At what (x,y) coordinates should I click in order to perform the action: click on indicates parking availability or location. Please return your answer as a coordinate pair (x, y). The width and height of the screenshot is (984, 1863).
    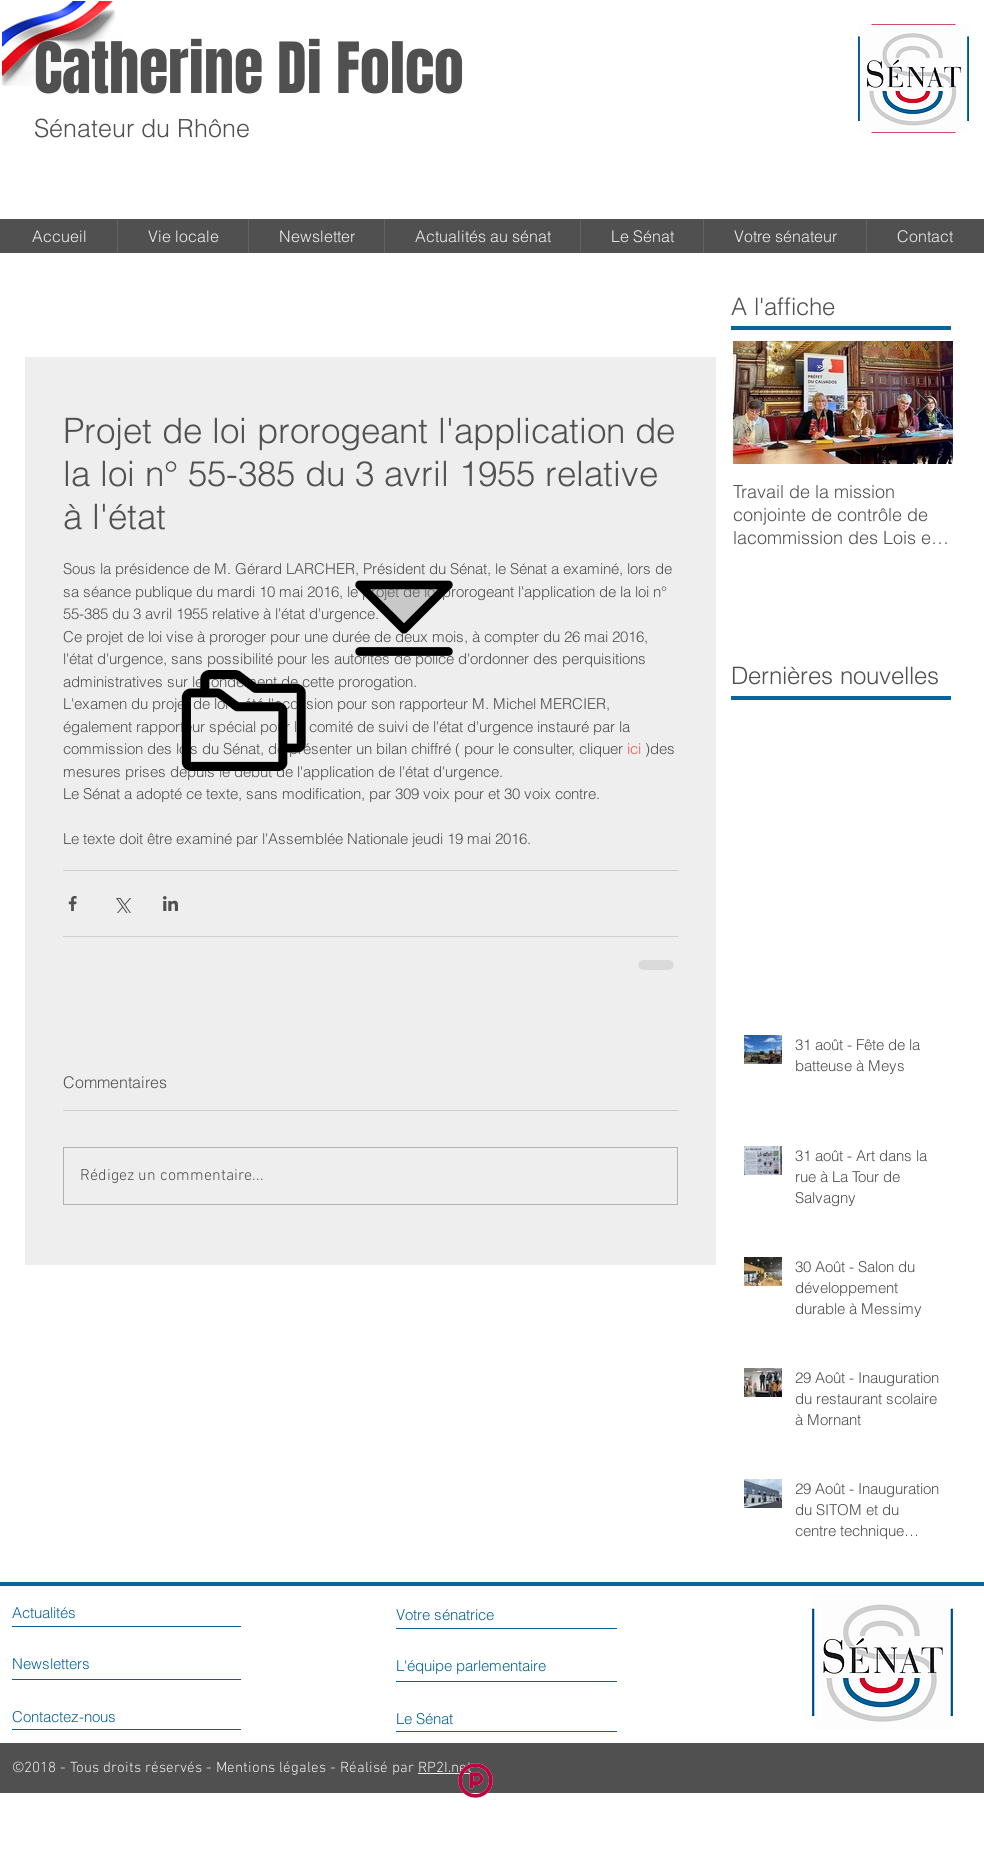
    Looking at the image, I should click on (475, 1780).